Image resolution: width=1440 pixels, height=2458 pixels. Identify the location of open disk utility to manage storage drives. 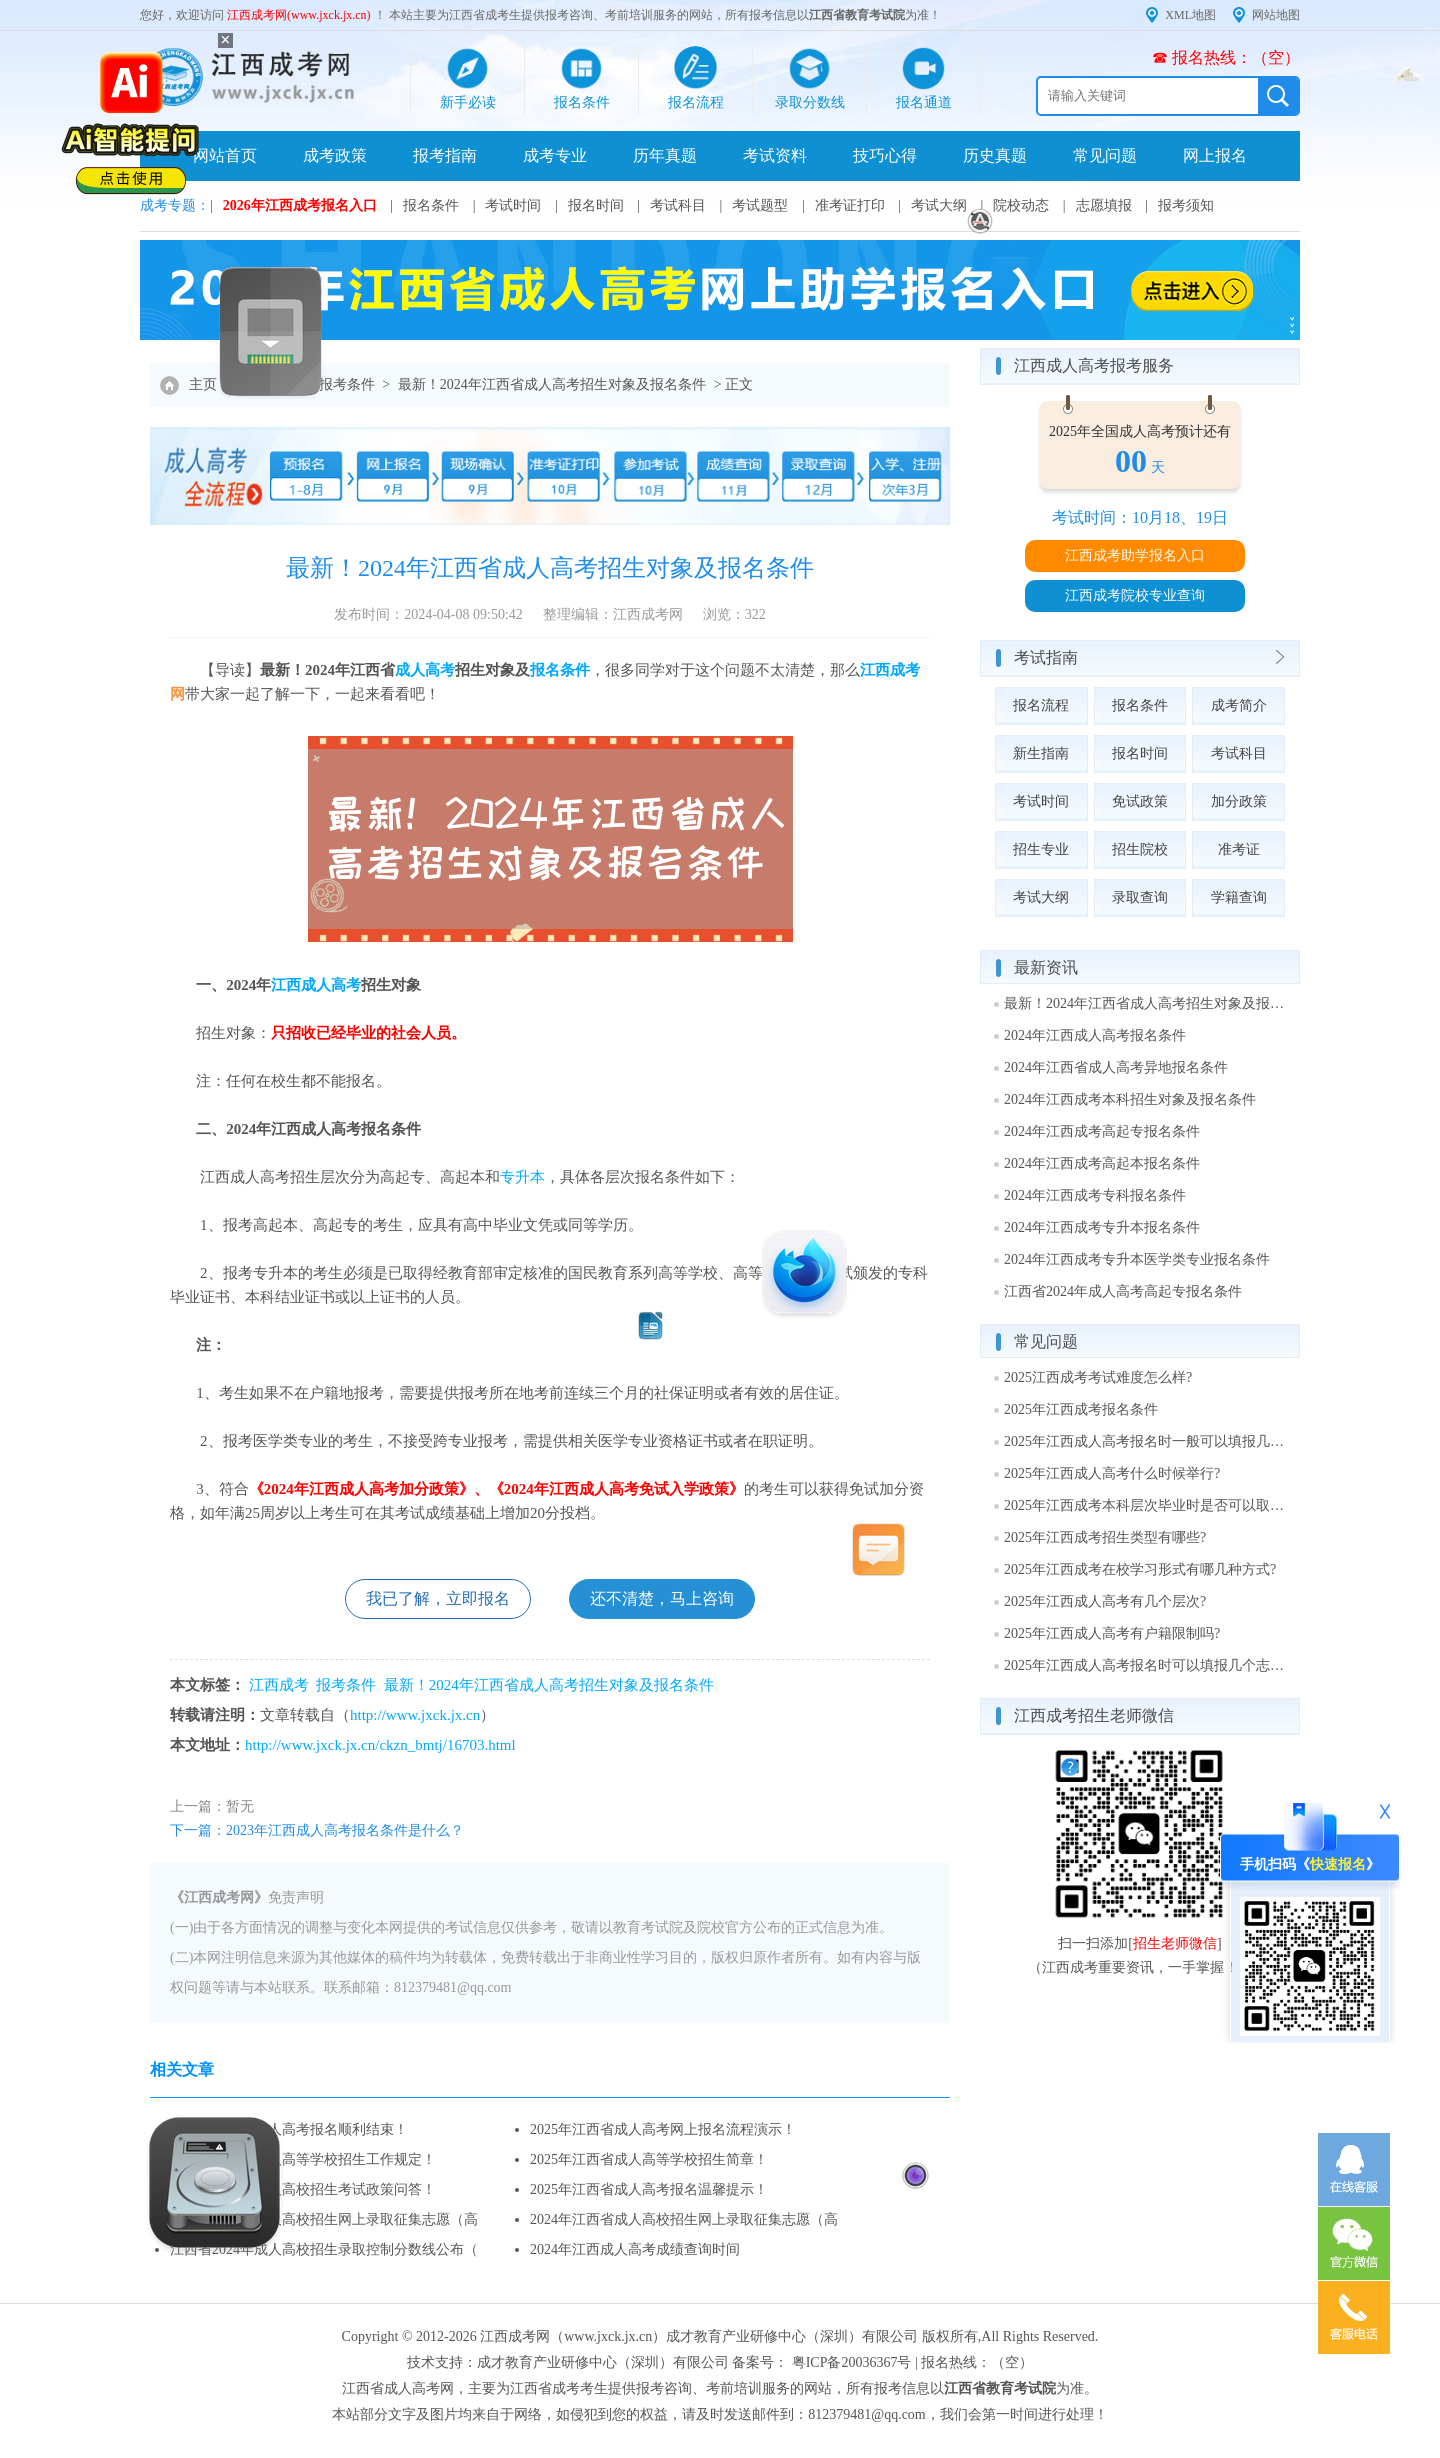
(214, 2182).